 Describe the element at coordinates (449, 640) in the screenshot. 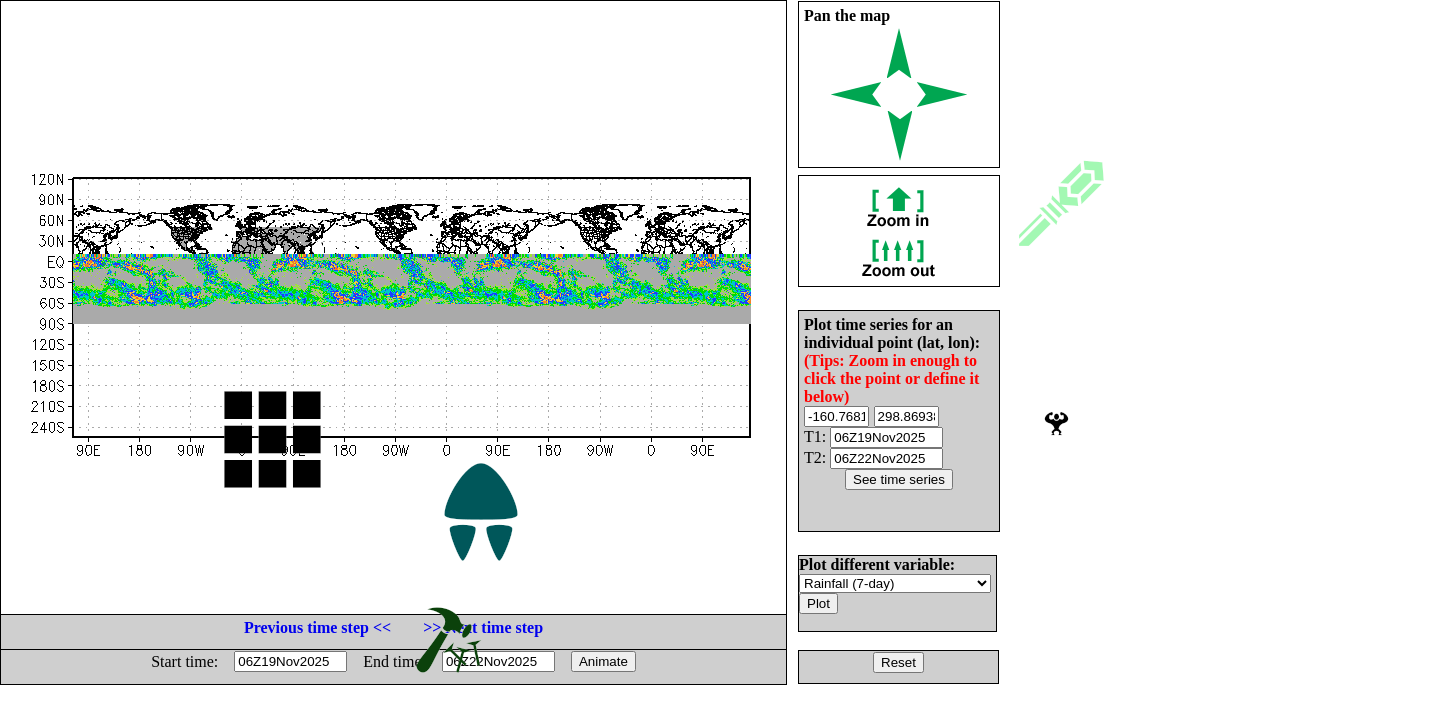

I see `access construction or building tools` at that location.